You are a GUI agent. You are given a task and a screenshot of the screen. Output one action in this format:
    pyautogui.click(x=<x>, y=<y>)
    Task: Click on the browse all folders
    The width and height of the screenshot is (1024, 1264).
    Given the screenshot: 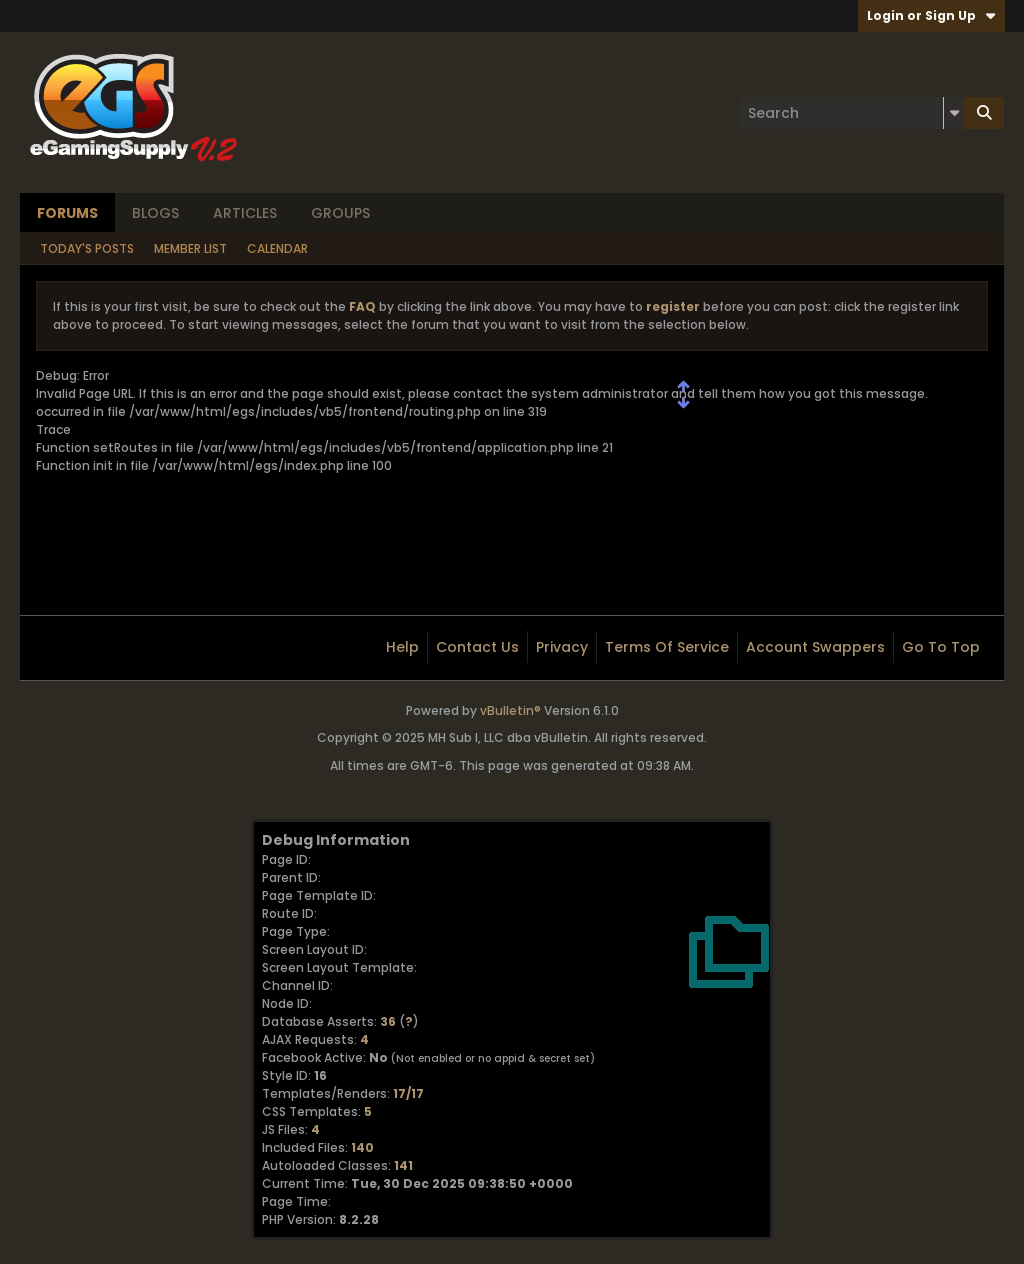 What is the action you would take?
    pyautogui.click(x=729, y=952)
    